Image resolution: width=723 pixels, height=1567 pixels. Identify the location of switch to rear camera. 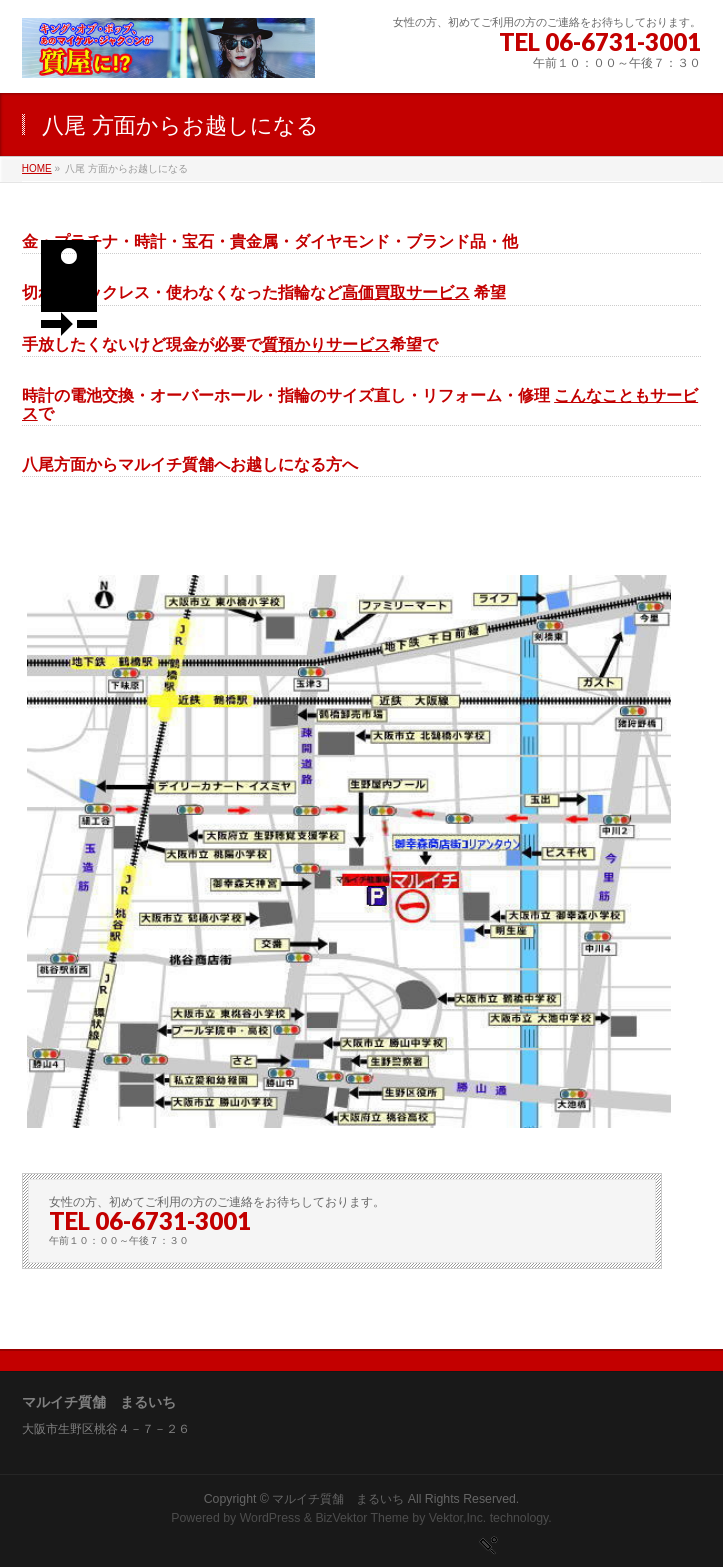
(69, 288).